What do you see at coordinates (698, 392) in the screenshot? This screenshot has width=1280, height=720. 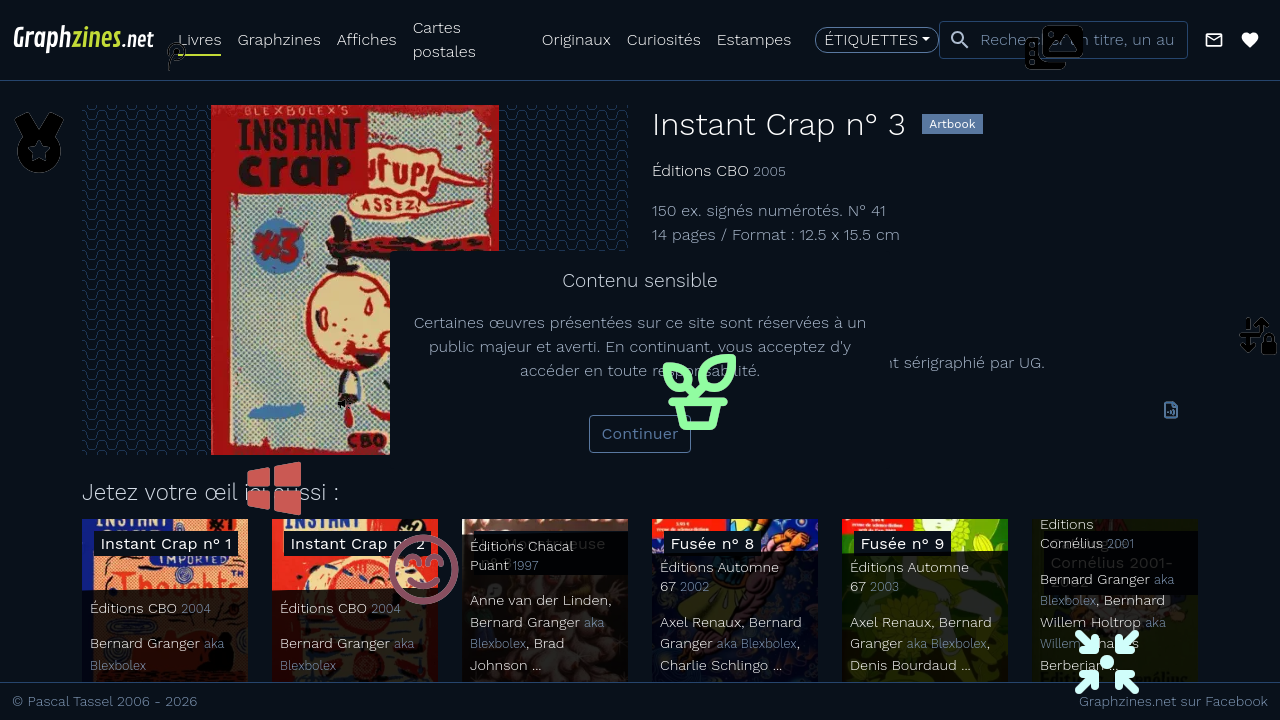 I see `access plant care or gardening features` at bounding box center [698, 392].